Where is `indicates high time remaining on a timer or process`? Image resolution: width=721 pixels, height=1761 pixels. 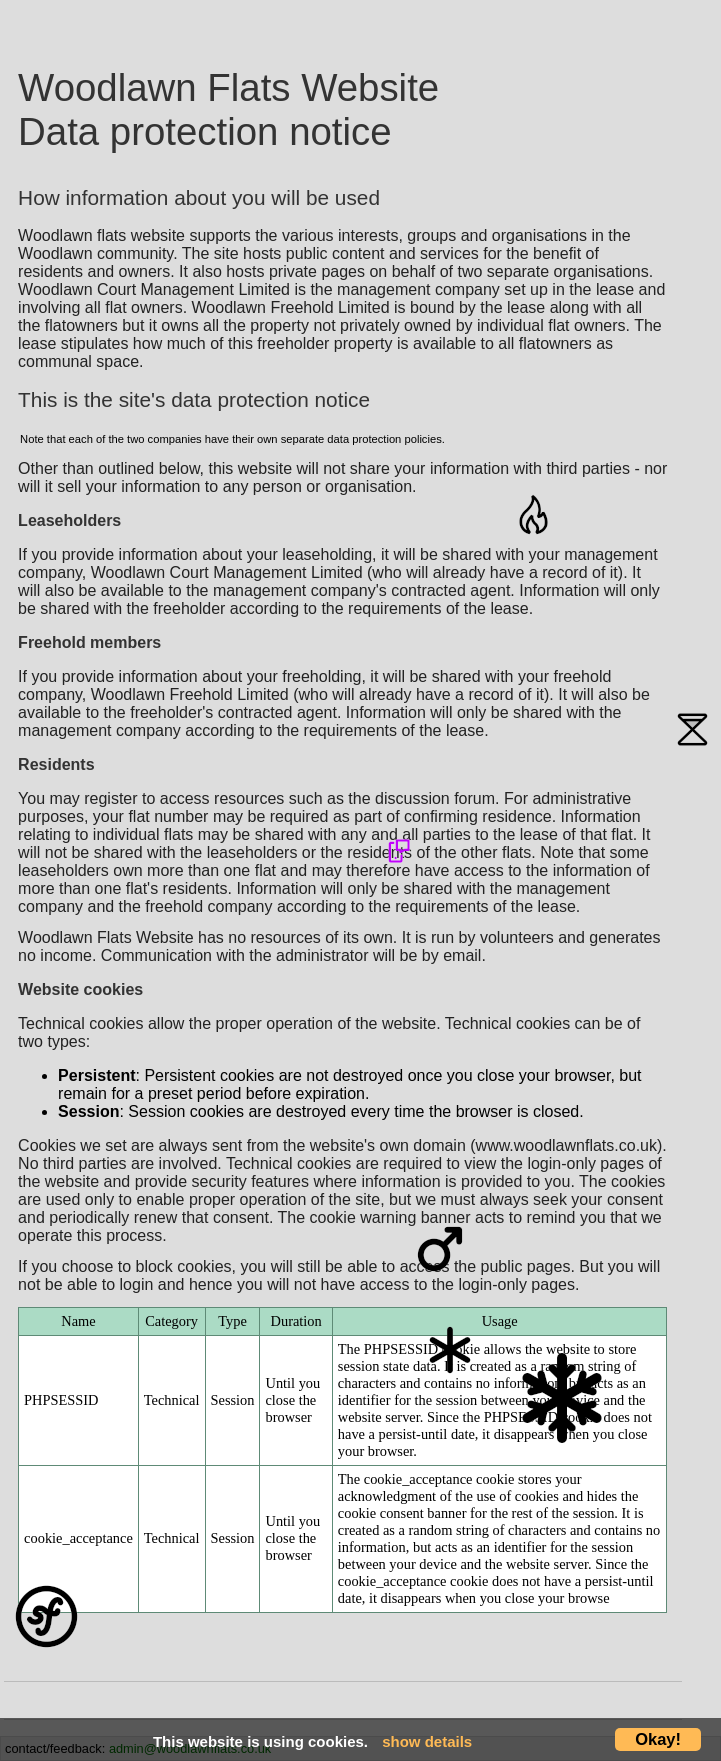
indicates high time remaining on a timer or process is located at coordinates (692, 729).